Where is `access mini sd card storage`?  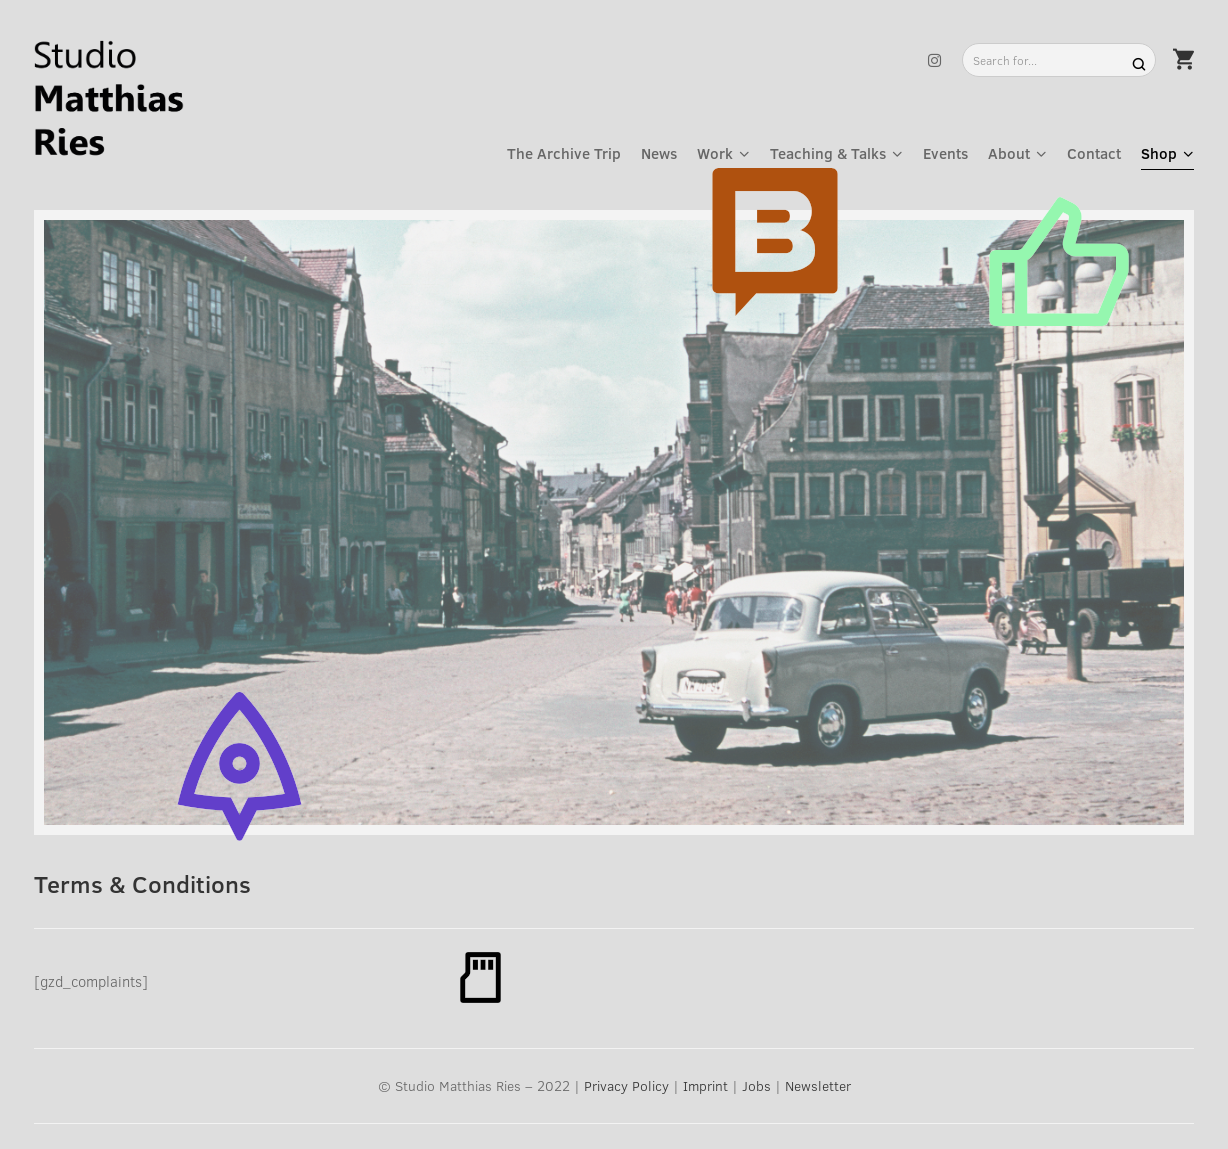 access mini sd card storage is located at coordinates (480, 977).